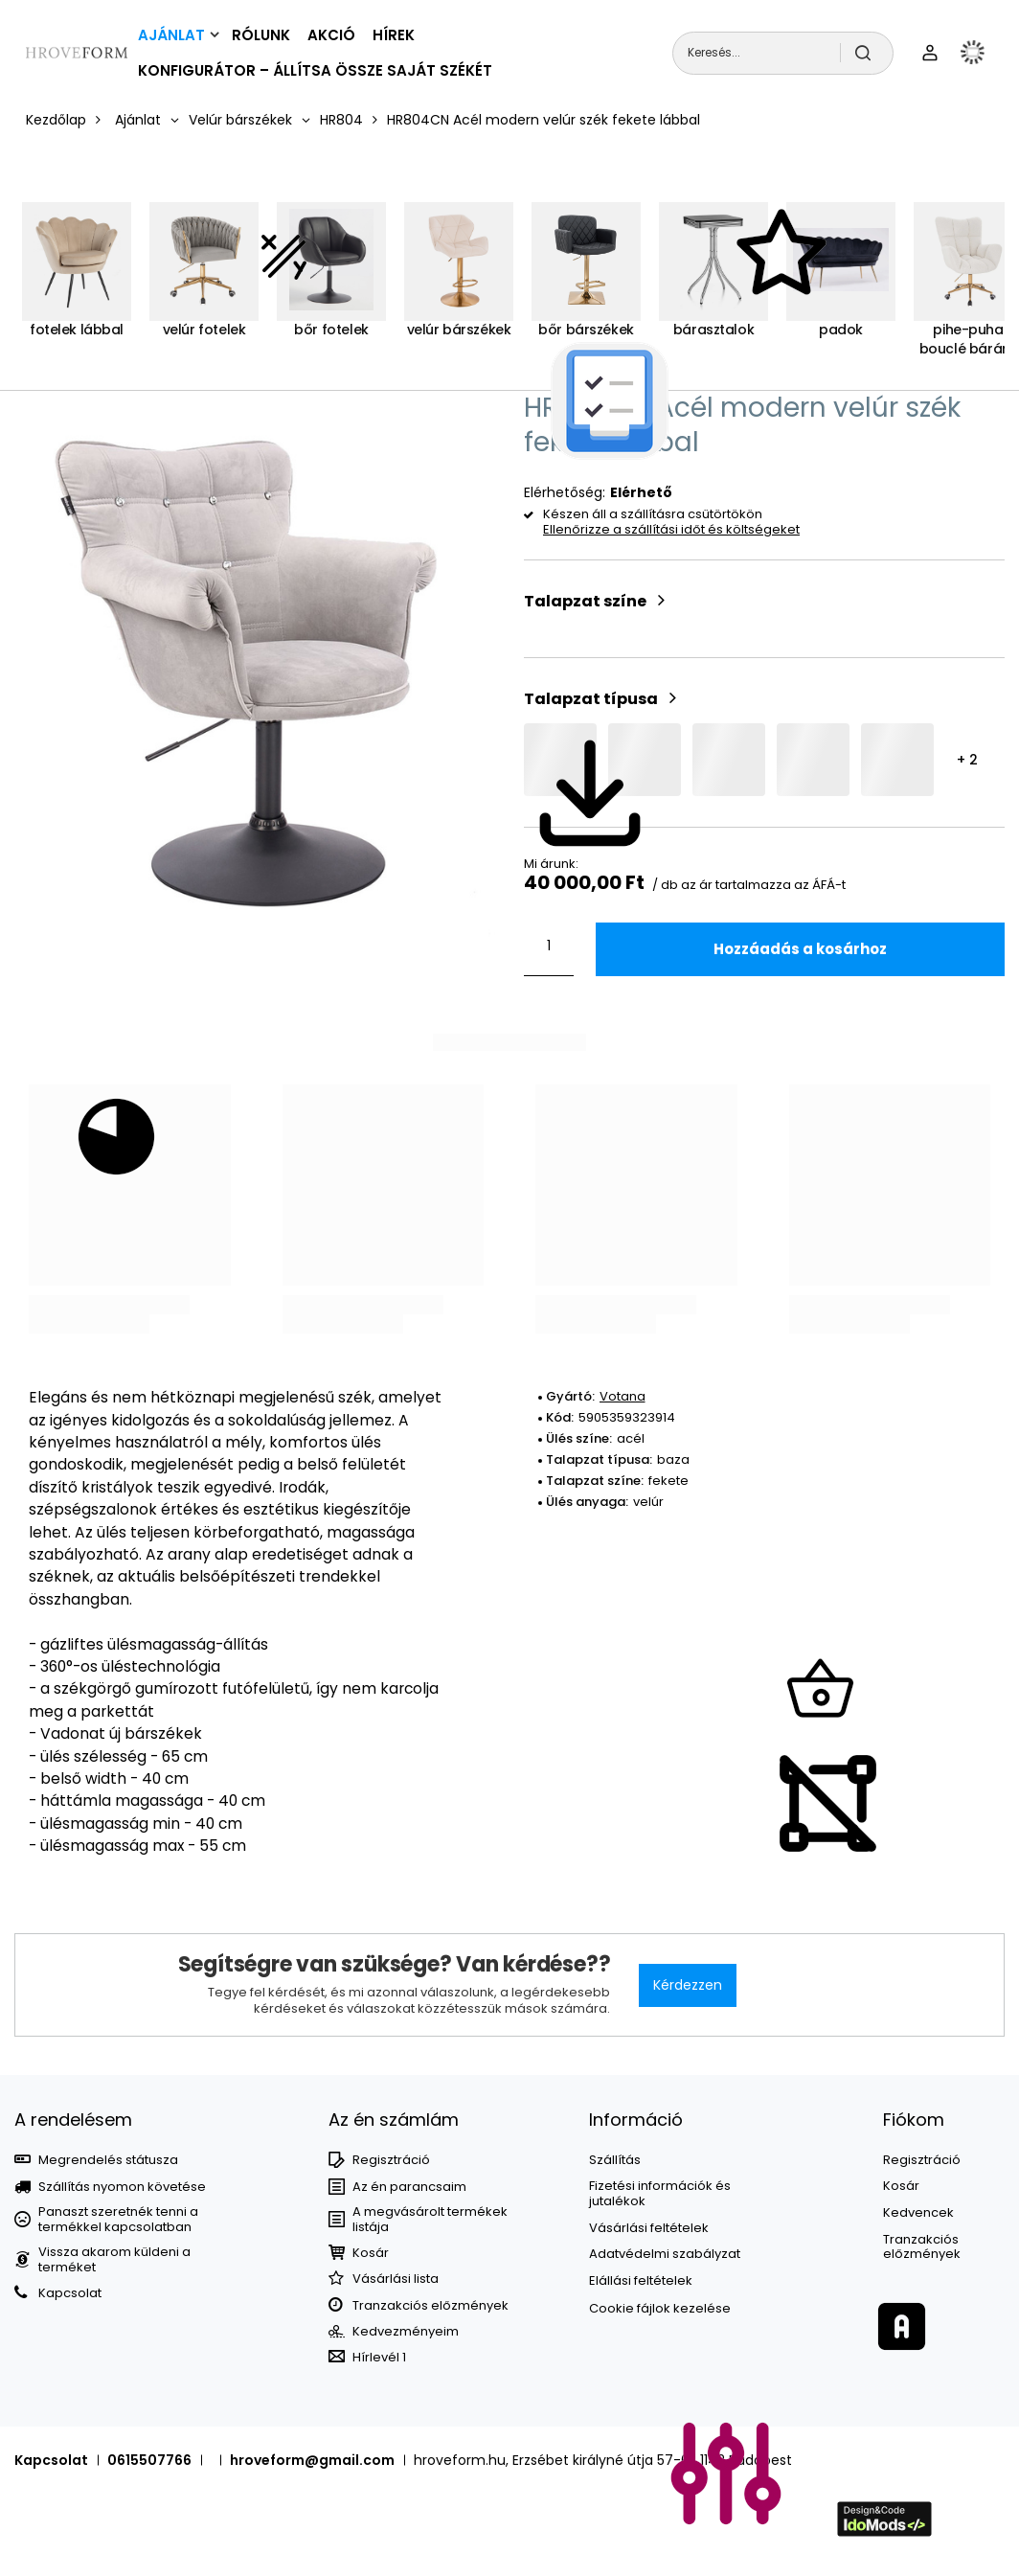 The height and width of the screenshot is (2576, 1019). What do you see at coordinates (901, 2326) in the screenshot?
I see `select text formatting option A` at bounding box center [901, 2326].